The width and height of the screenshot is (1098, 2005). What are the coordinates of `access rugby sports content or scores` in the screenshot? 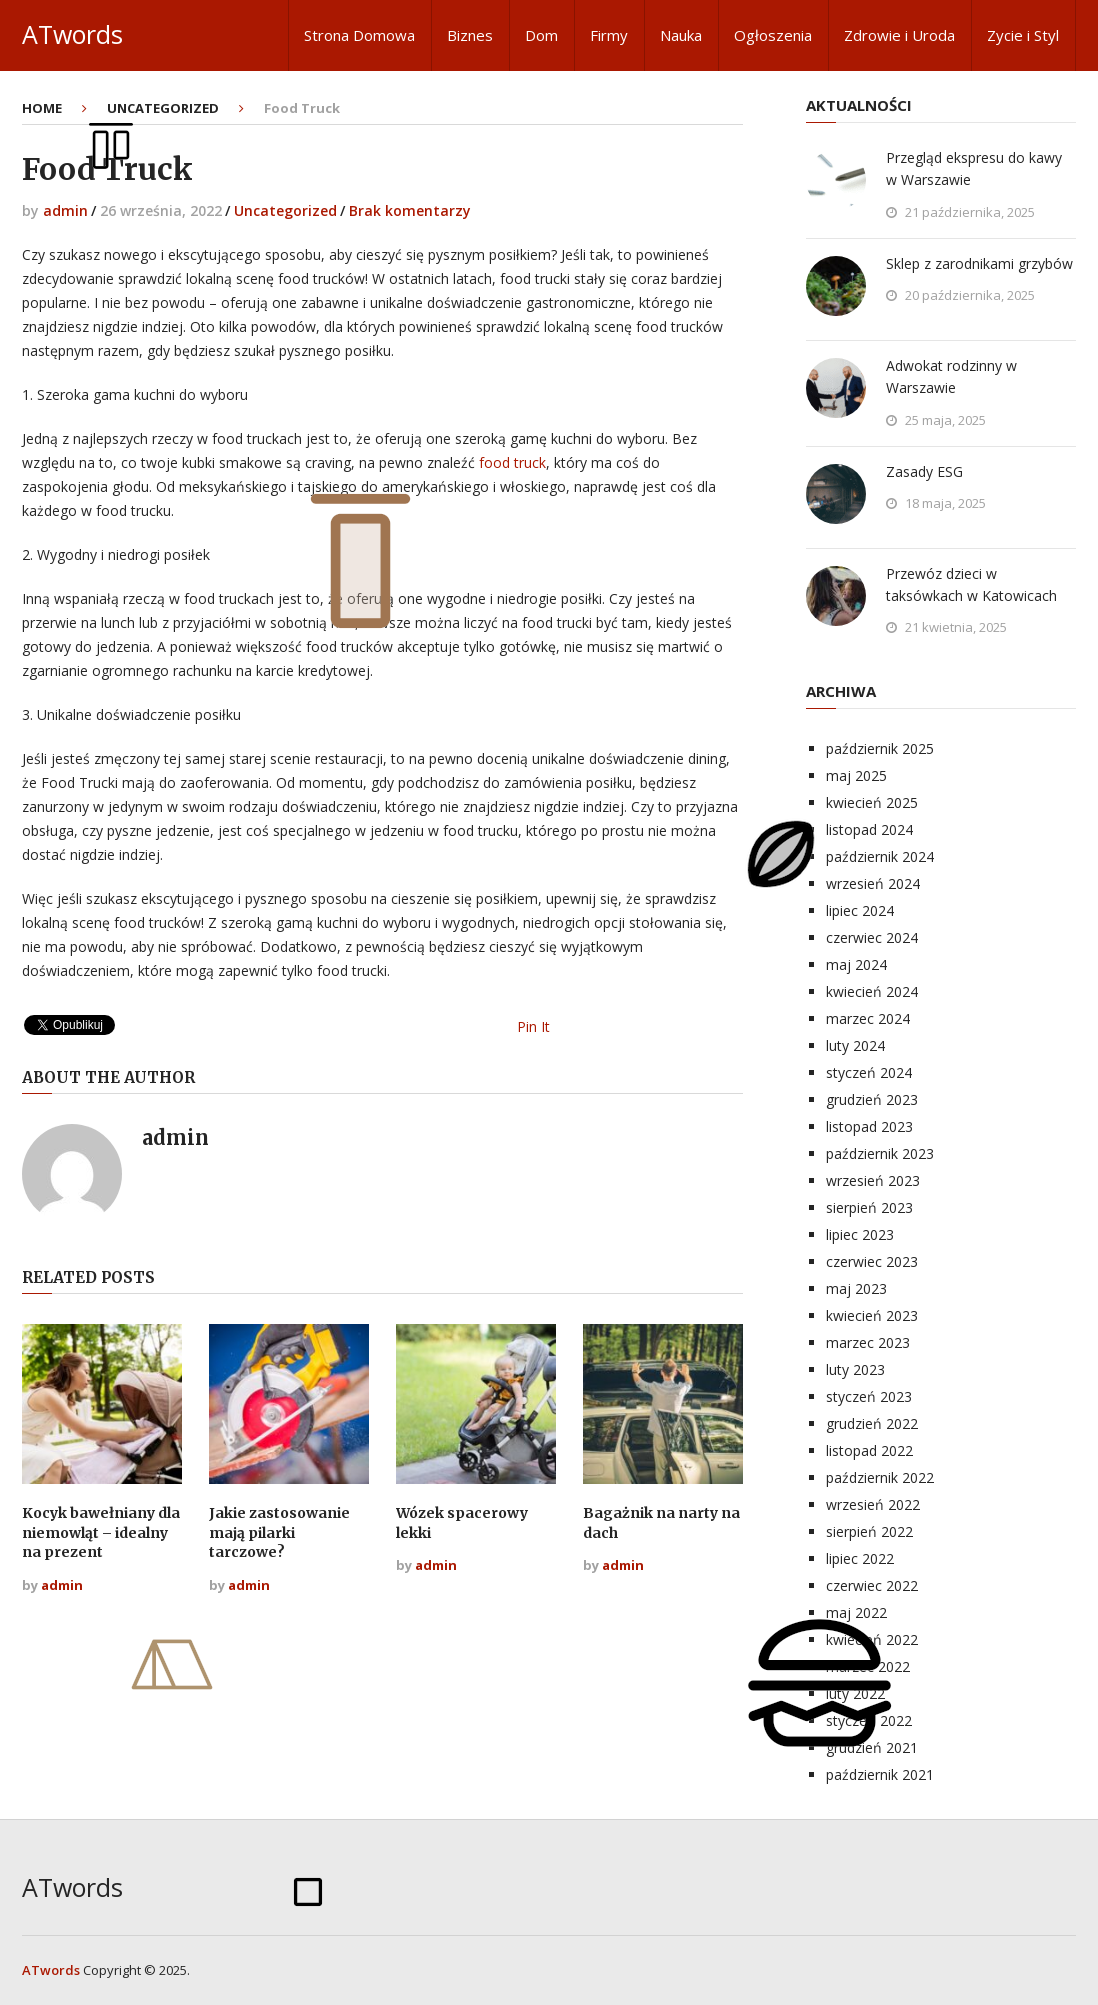 It's located at (781, 854).